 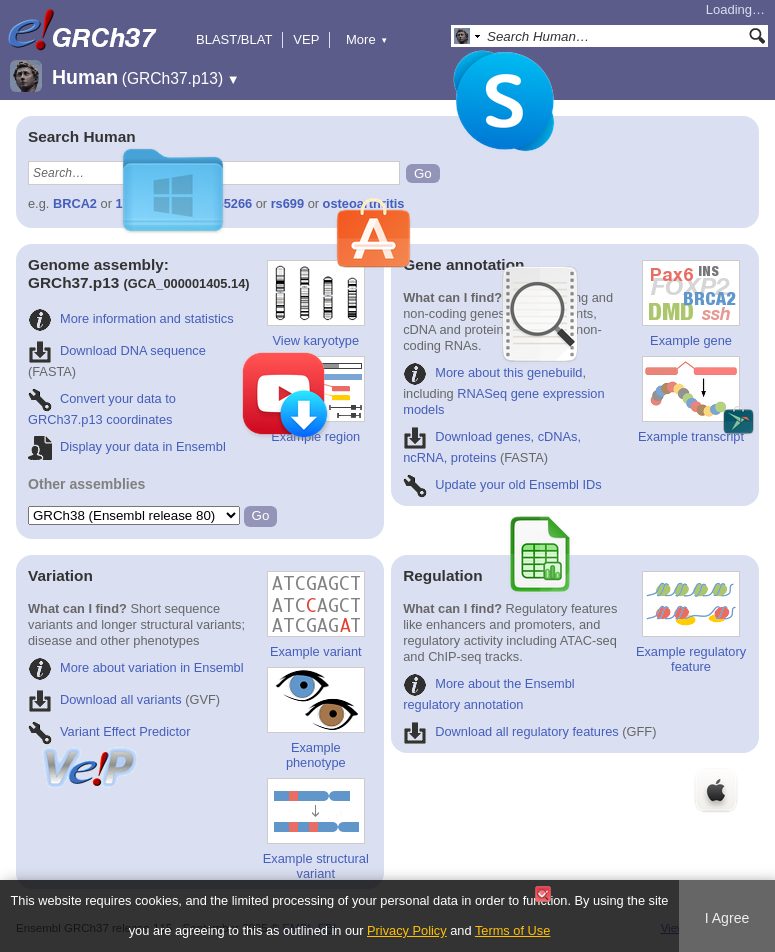 I want to click on open the ubuntu software center, so click(x=373, y=238).